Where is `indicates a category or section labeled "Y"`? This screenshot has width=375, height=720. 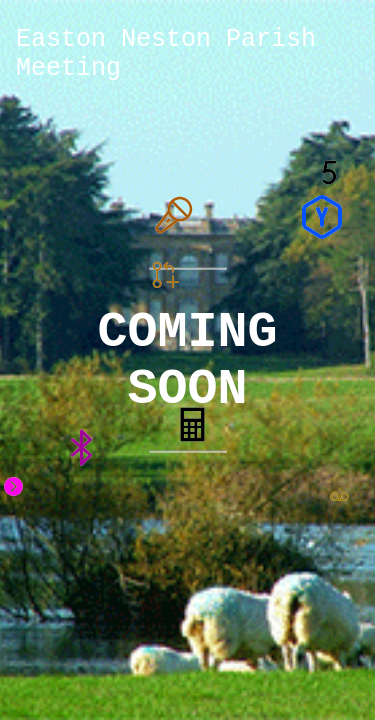 indicates a category or section labeled "Y" is located at coordinates (322, 217).